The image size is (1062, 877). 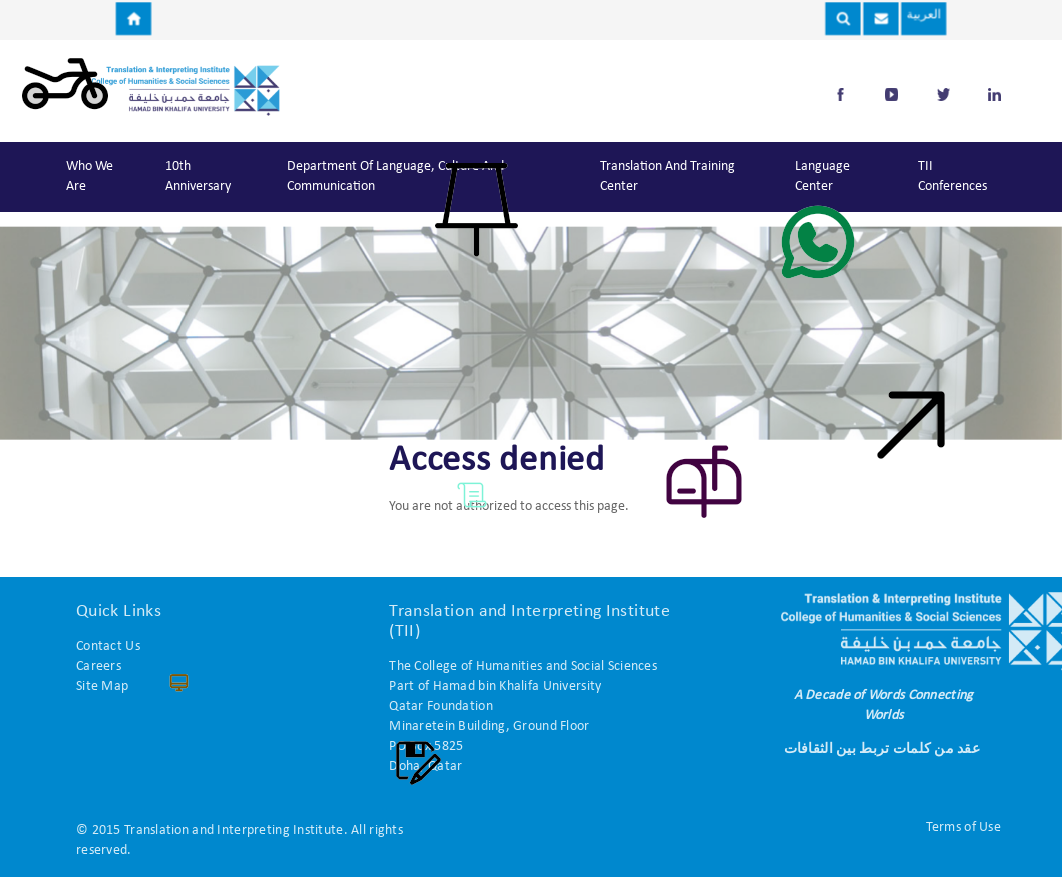 I want to click on switch to desktop view, so click(x=179, y=682).